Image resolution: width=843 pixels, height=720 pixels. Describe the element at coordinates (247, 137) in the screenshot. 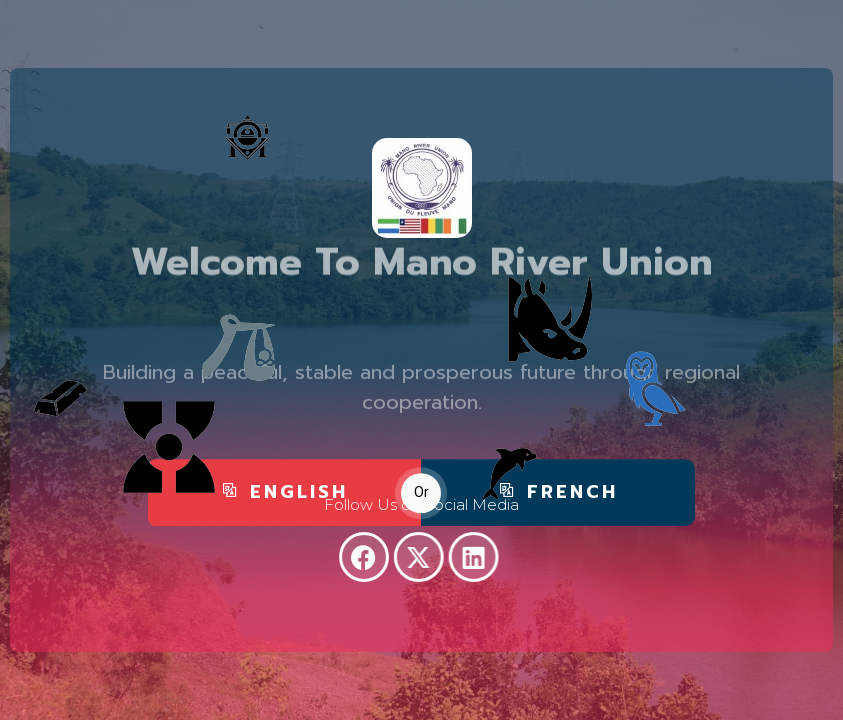

I see `decorative emblem or badge for a game achievement` at that location.